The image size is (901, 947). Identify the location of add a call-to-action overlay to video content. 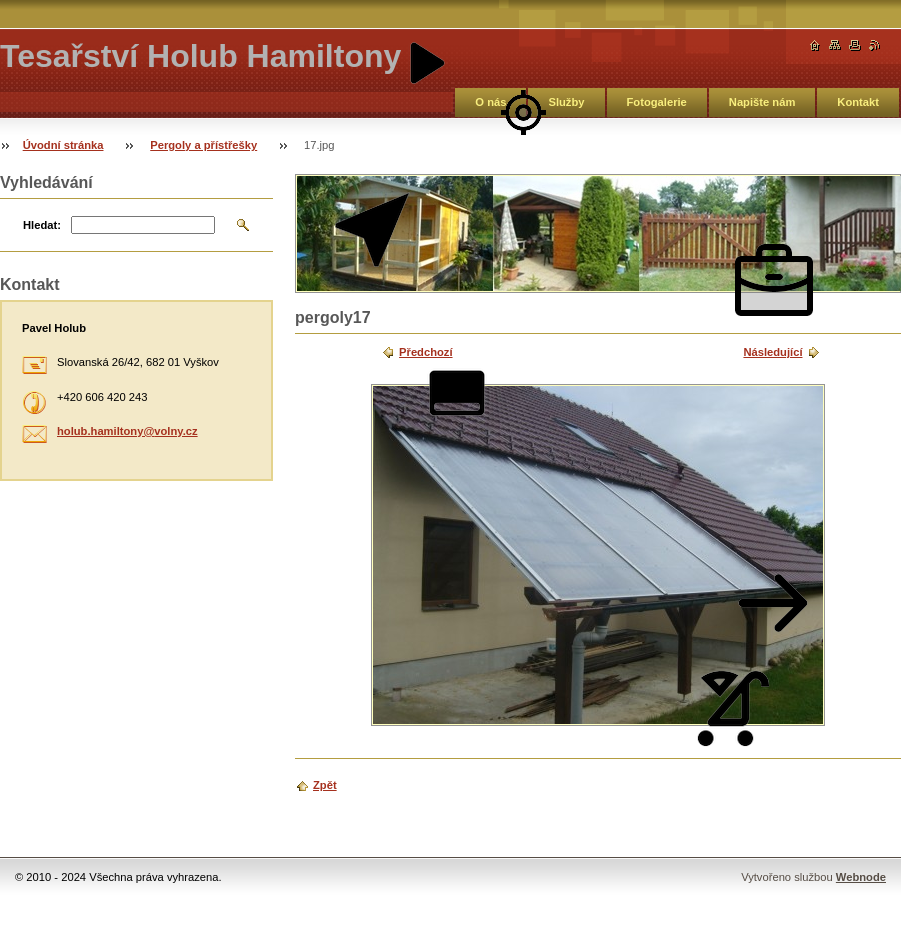
(457, 393).